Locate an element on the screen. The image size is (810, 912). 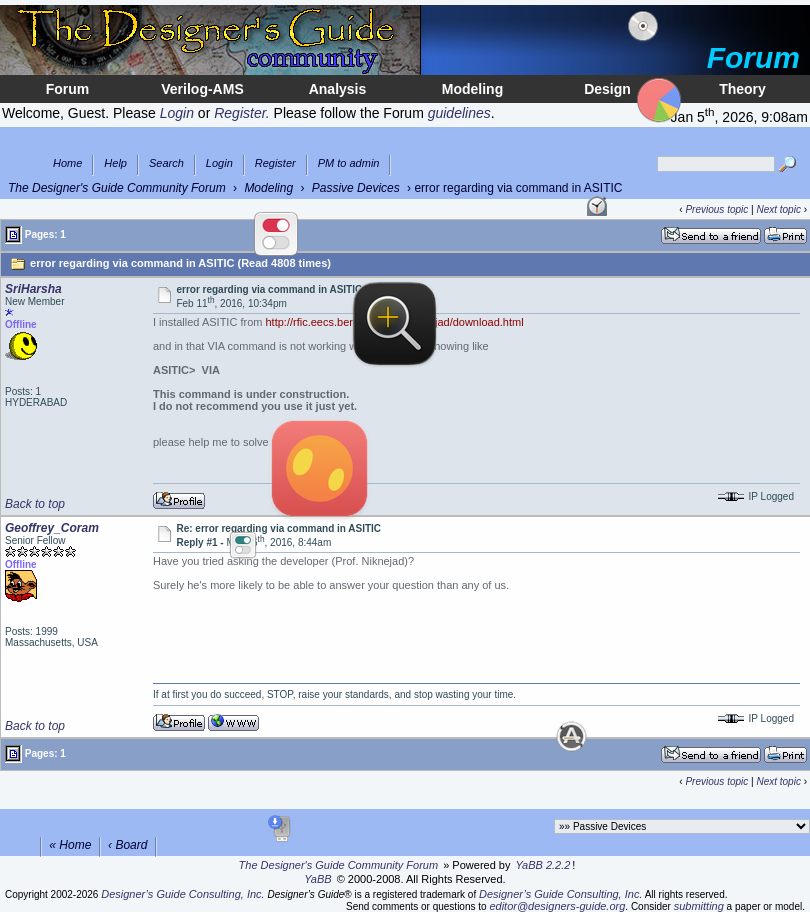
open disk usage analyzer is located at coordinates (659, 100).